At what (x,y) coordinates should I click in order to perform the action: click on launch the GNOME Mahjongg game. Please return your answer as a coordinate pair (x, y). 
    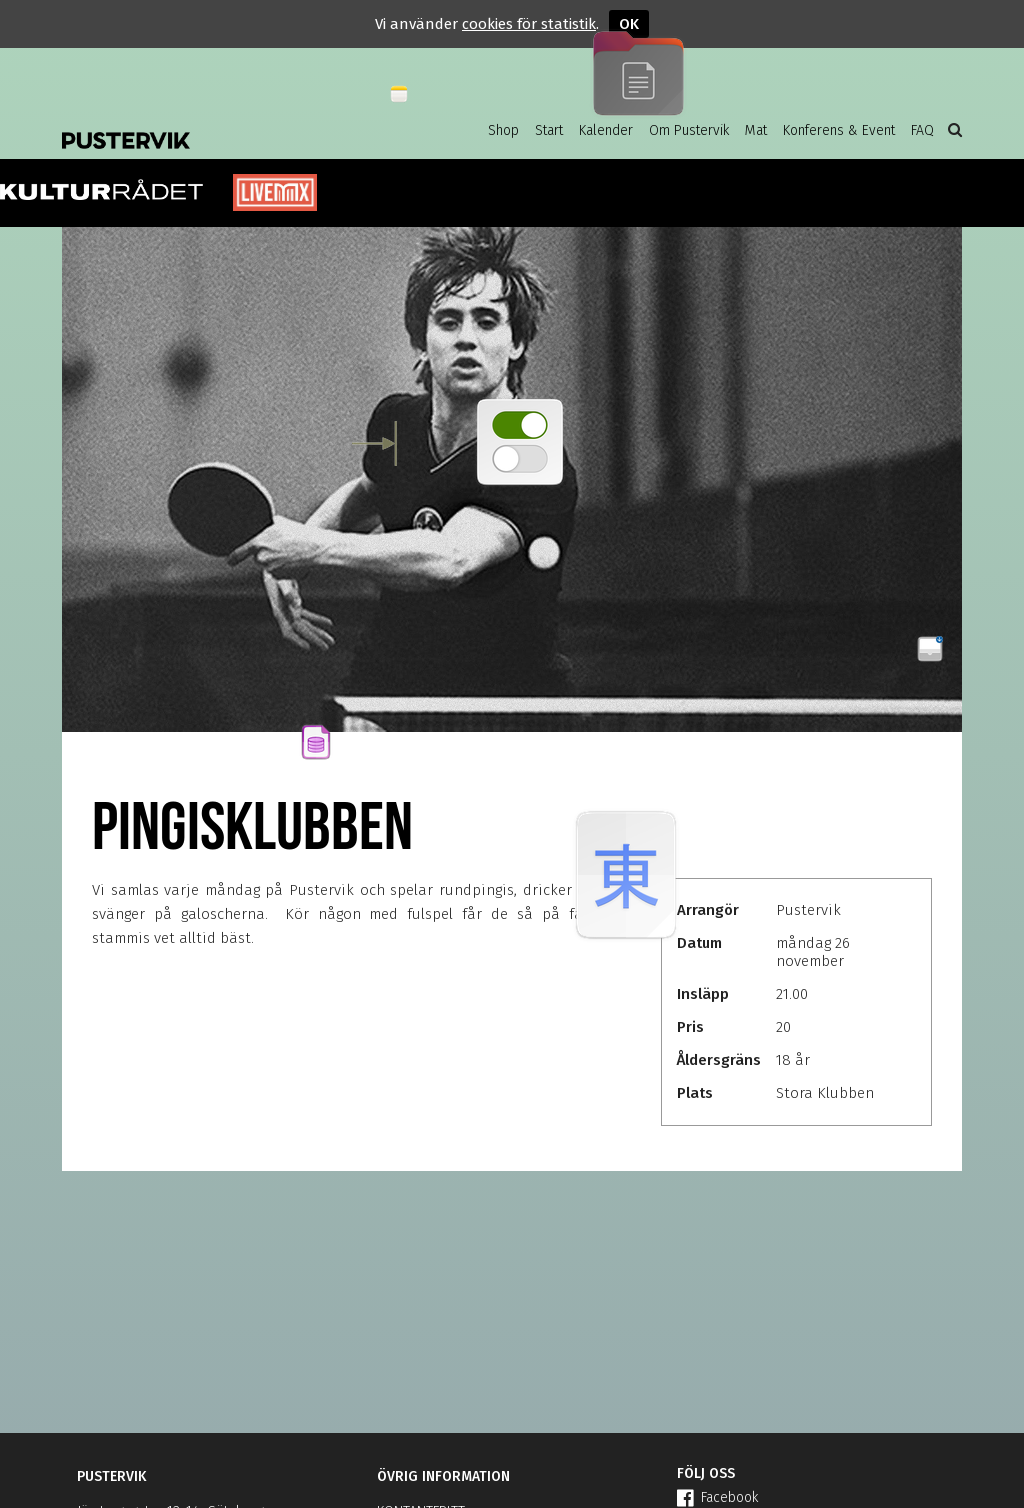
    Looking at the image, I should click on (626, 875).